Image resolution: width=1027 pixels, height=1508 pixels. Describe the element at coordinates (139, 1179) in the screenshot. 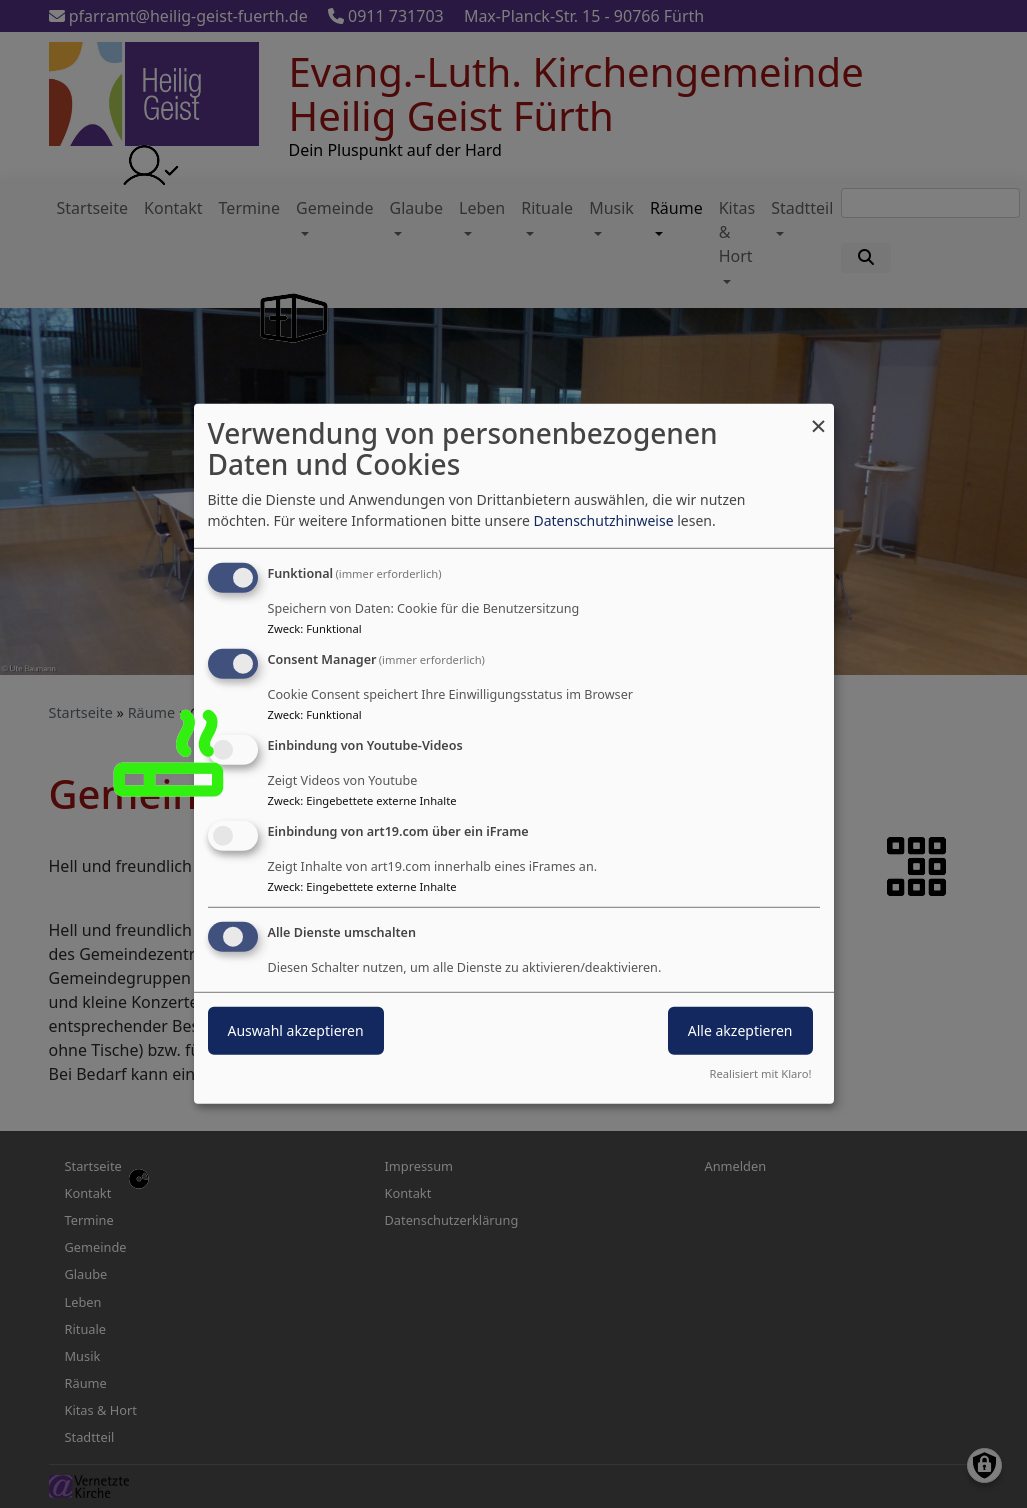

I see `play or access music library` at that location.